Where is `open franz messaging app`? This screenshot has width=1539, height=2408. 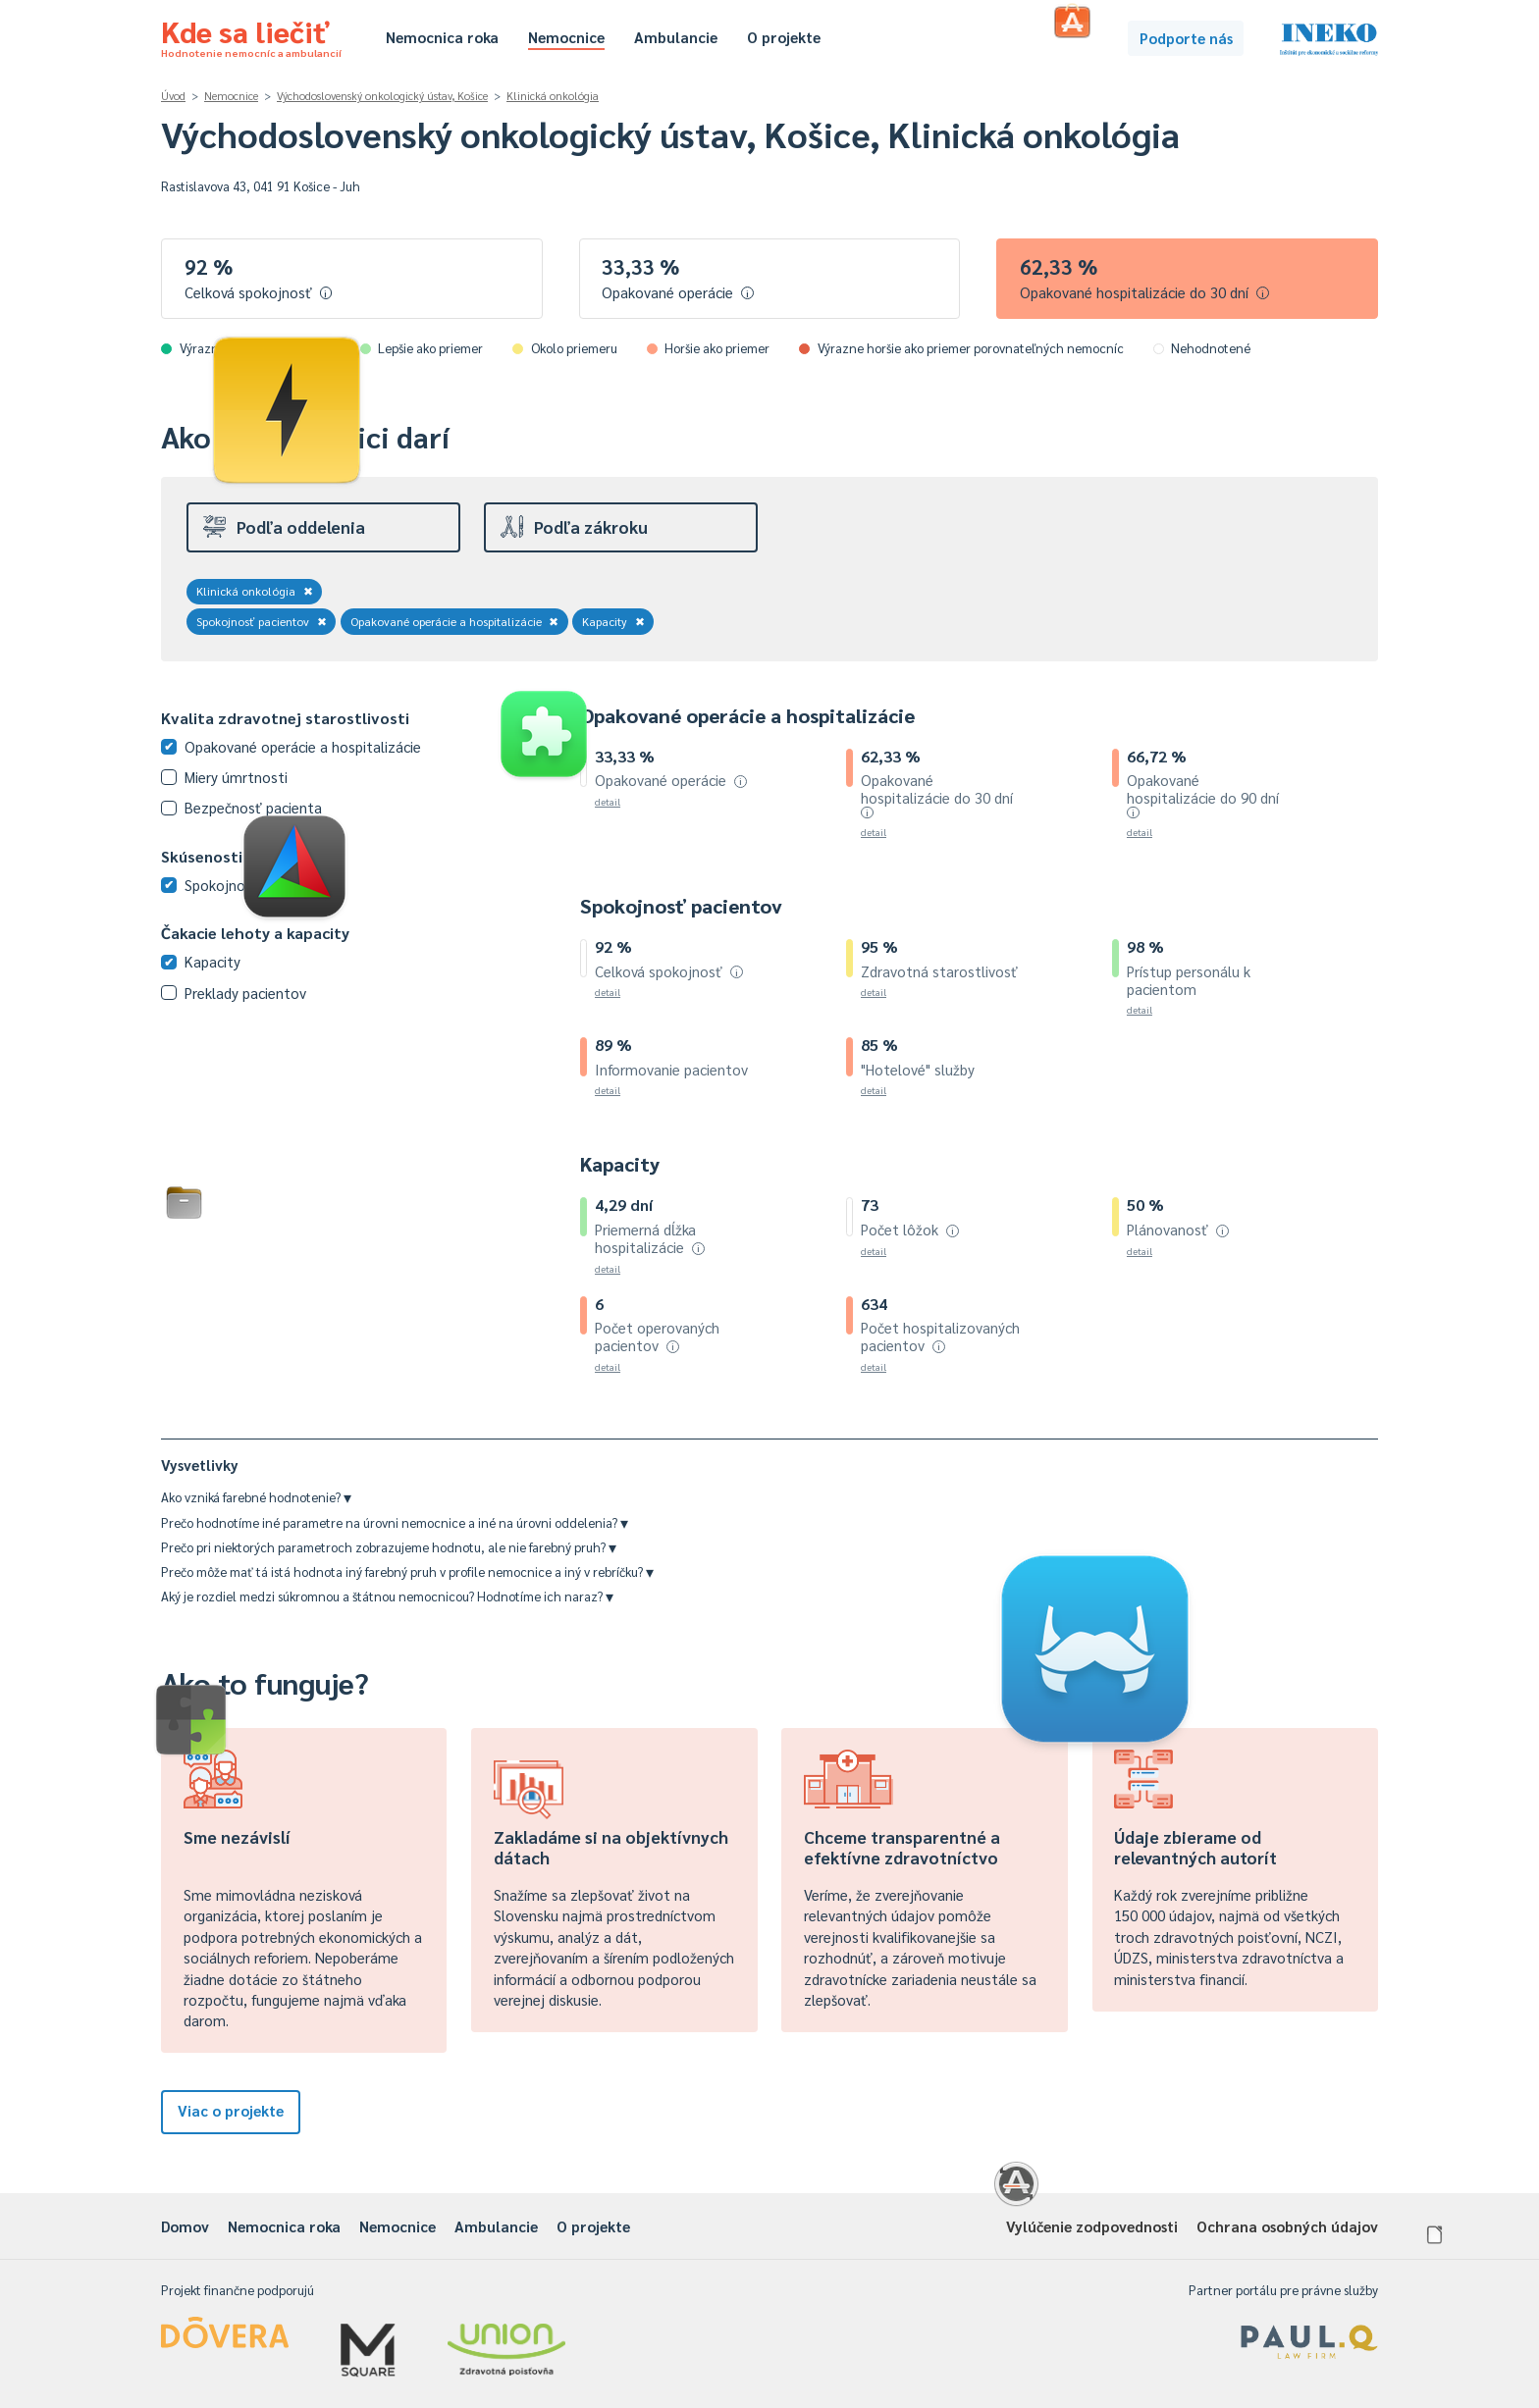
open franz messaging app is located at coordinates (1094, 1649).